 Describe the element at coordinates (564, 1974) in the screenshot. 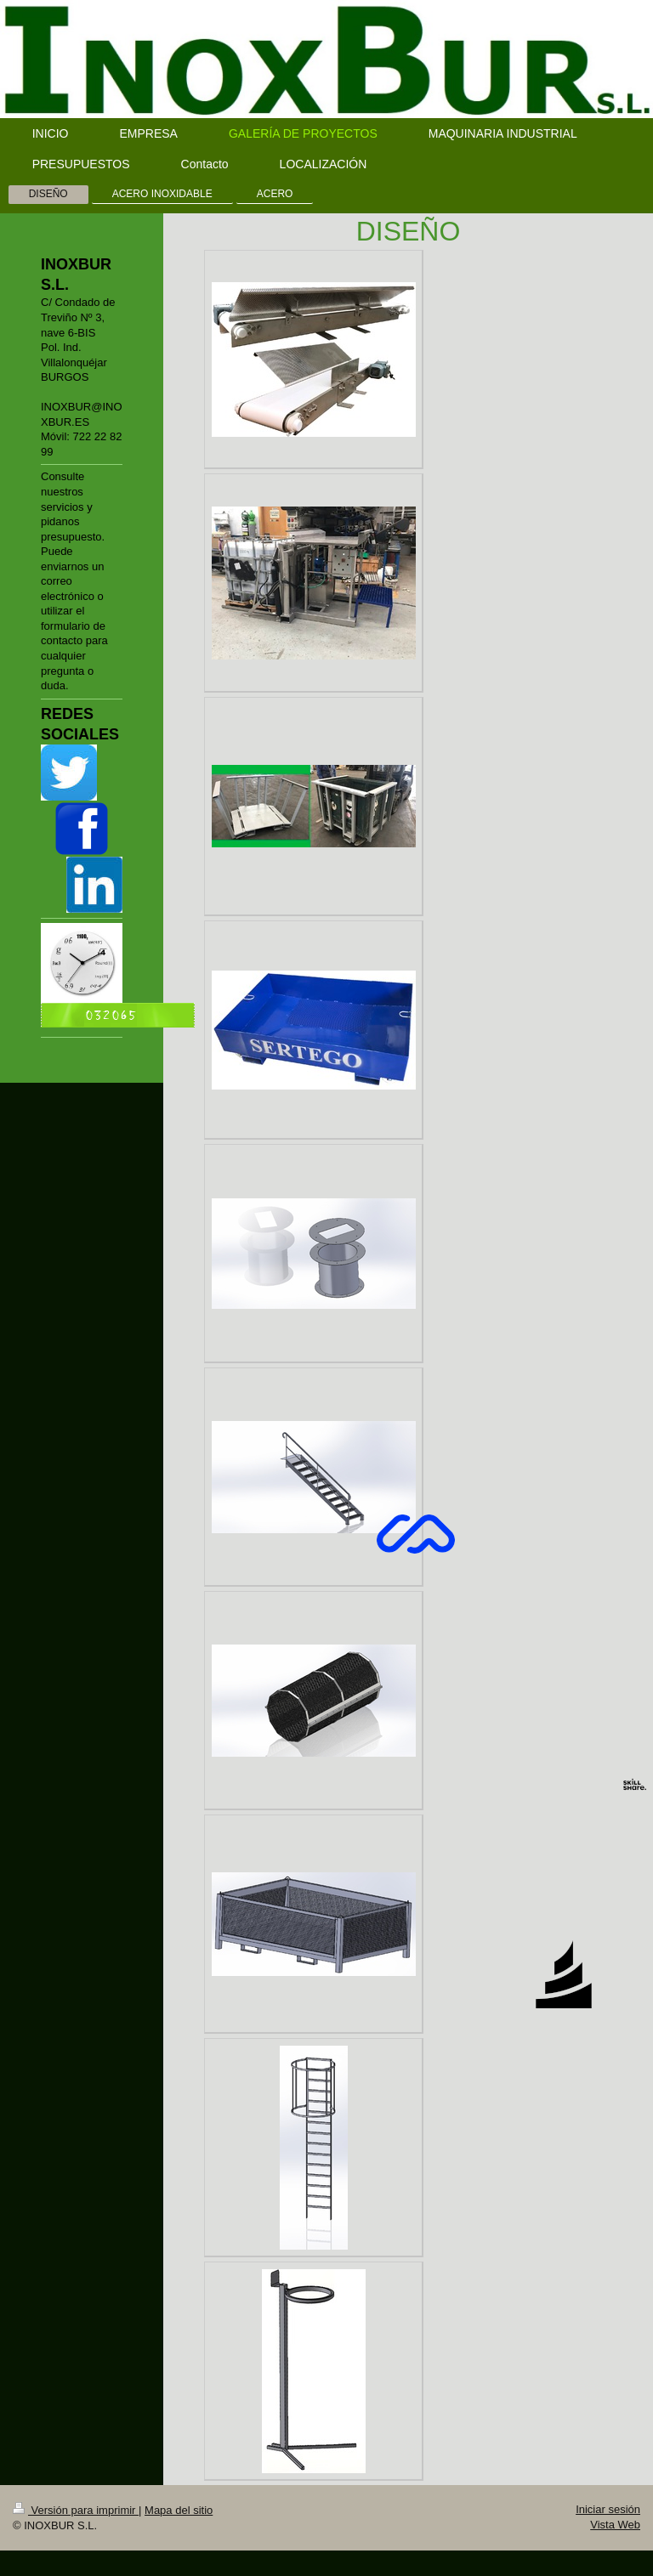

I see `babelio logo - link to book cataloging and social reading platform` at that location.